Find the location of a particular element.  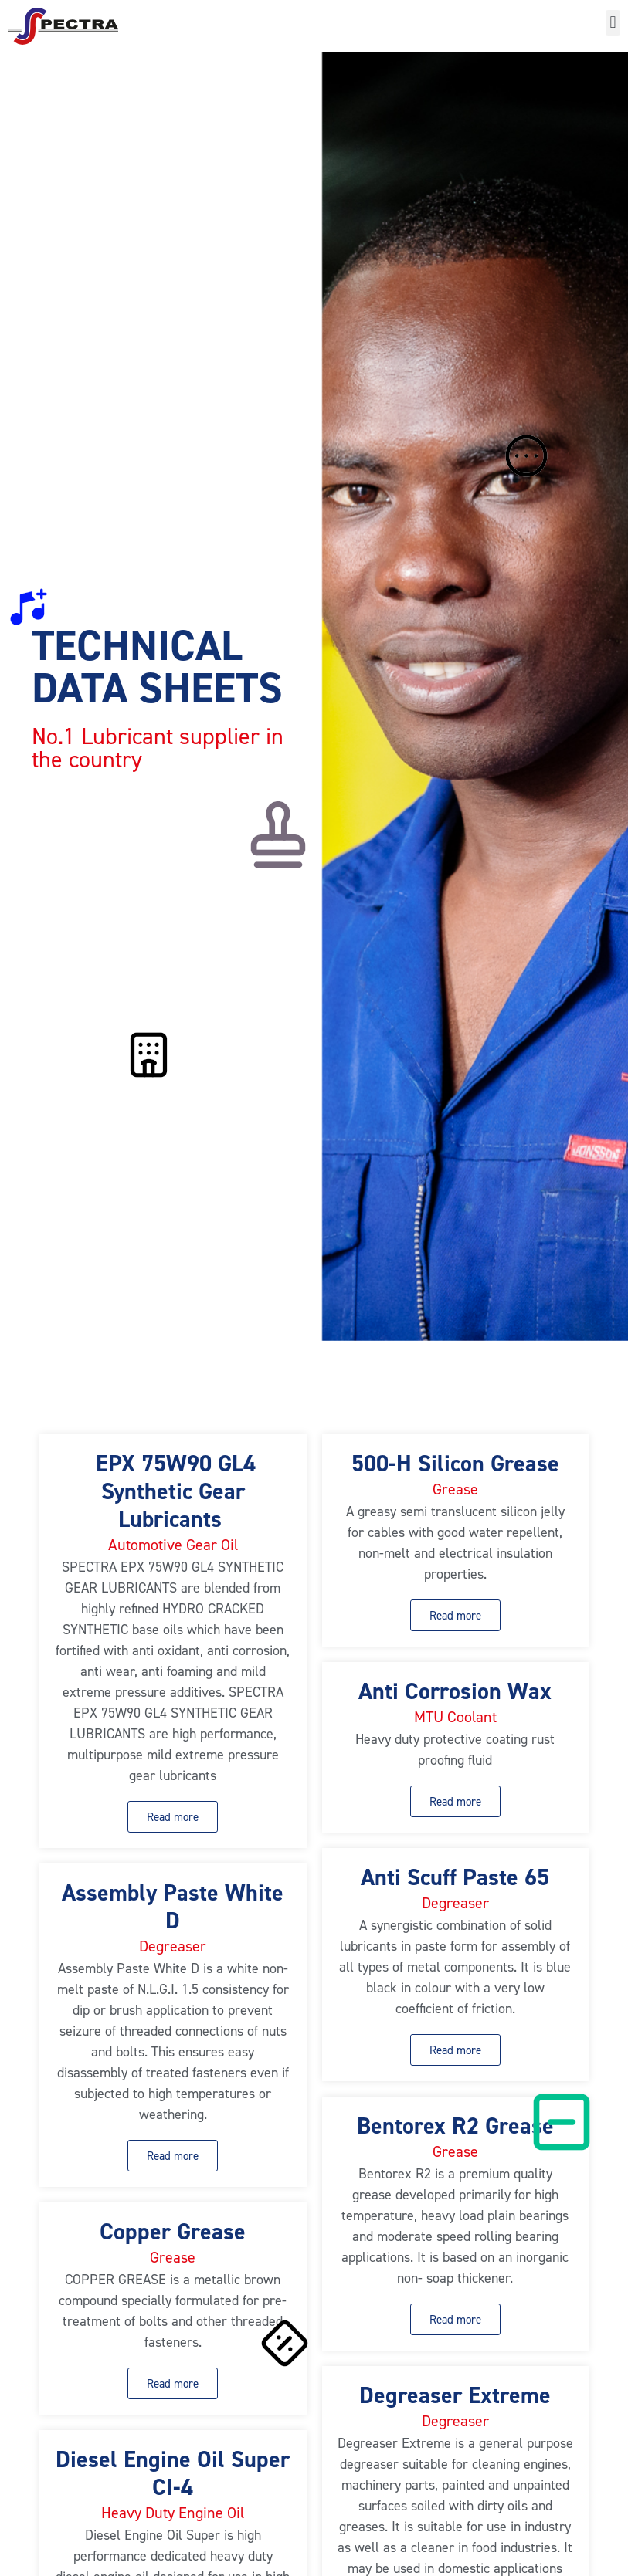

approve or stamp a document is located at coordinates (278, 834).